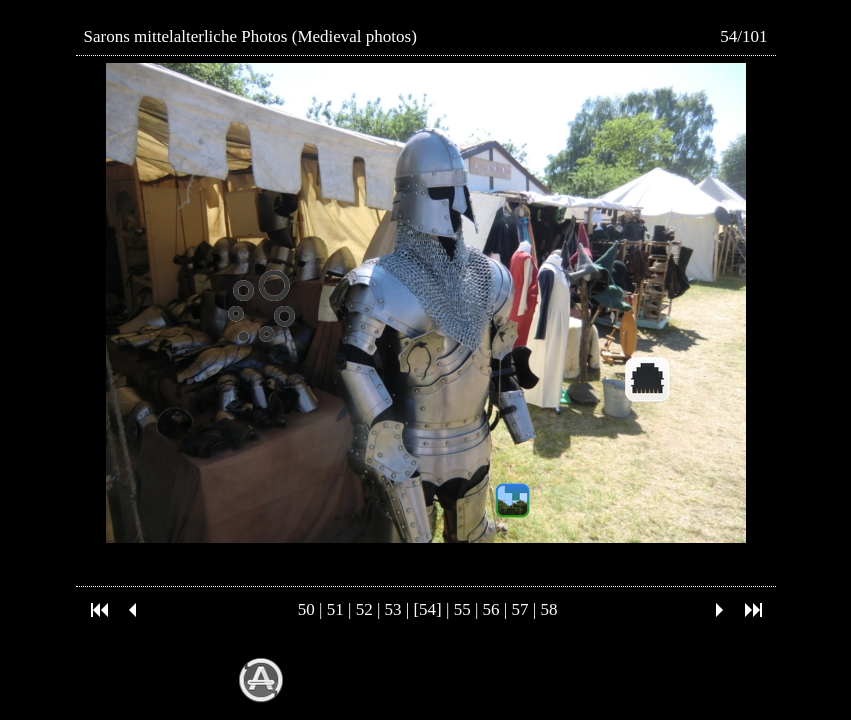  I want to click on open gnome pie application launcher, so click(264, 306).